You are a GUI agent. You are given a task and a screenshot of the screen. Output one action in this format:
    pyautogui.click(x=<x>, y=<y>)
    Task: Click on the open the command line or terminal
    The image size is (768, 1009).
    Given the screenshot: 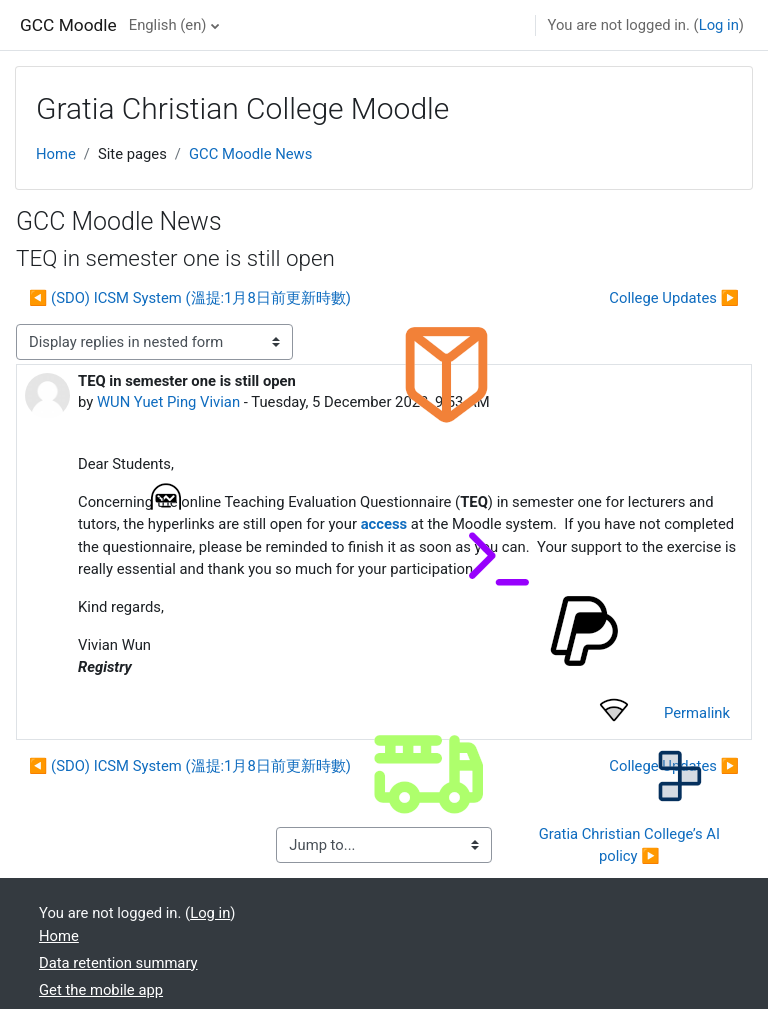 What is the action you would take?
    pyautogui.click(x=499, y=559)
    